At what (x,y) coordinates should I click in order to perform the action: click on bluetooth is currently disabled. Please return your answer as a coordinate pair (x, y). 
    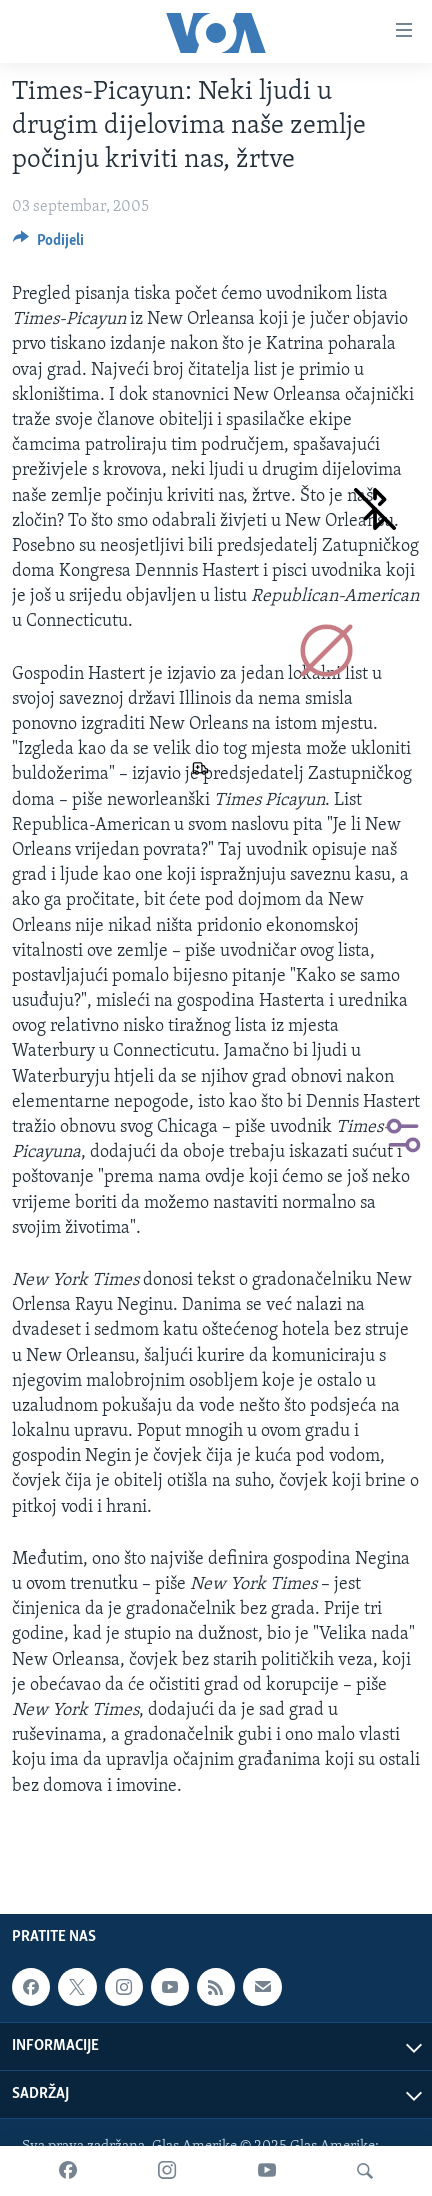
    Looking at the image, I should click on (375, 509).